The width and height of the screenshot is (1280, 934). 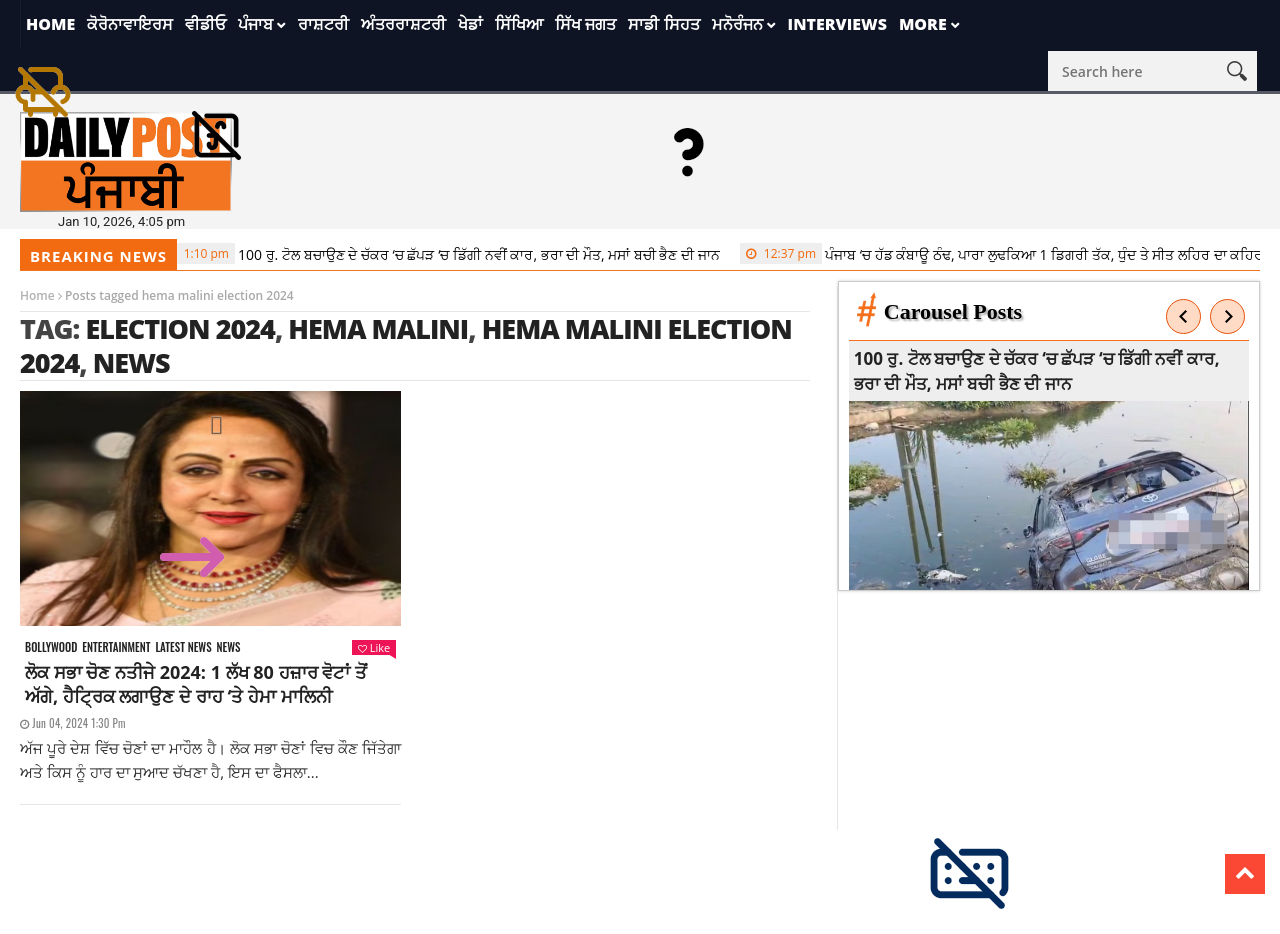 I want to click on national geographic brand logo, so click(x=216, y=425).